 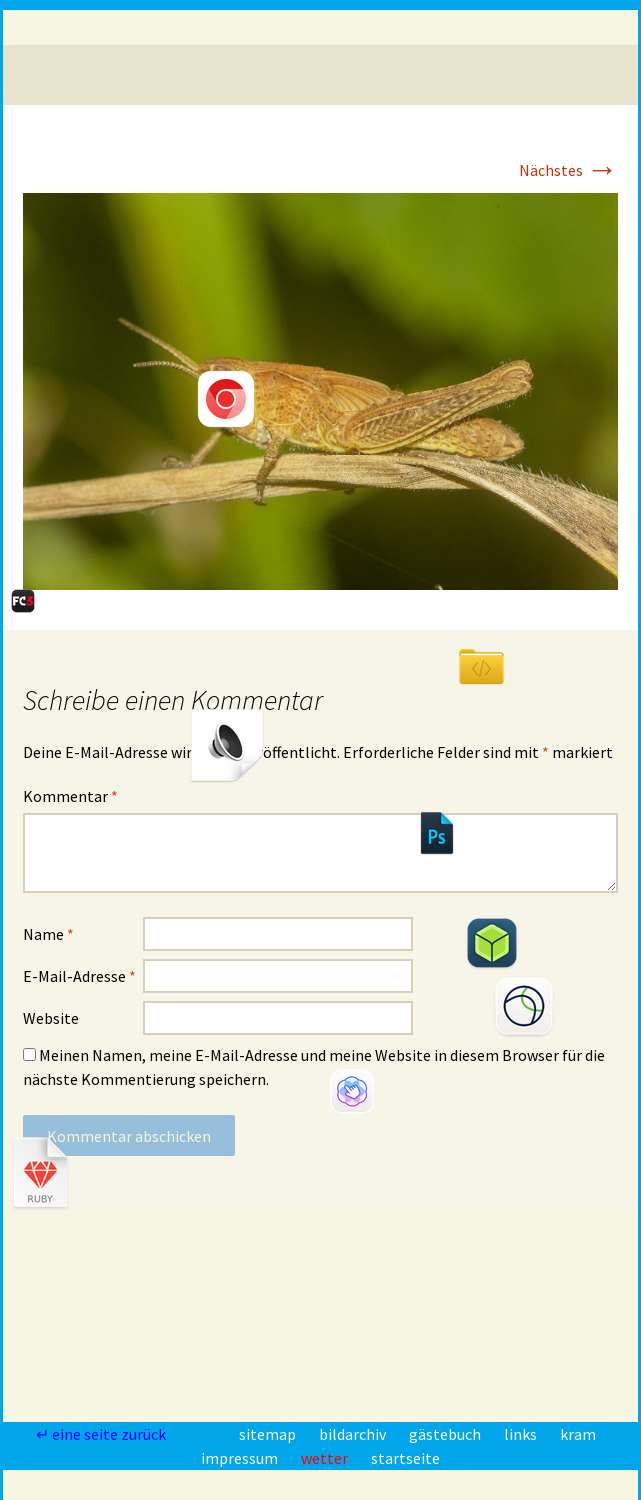 What do you see at coordinates (437, 833) in the screenshot?
I see `a photoshop document file` at bounding box center [437, 833].